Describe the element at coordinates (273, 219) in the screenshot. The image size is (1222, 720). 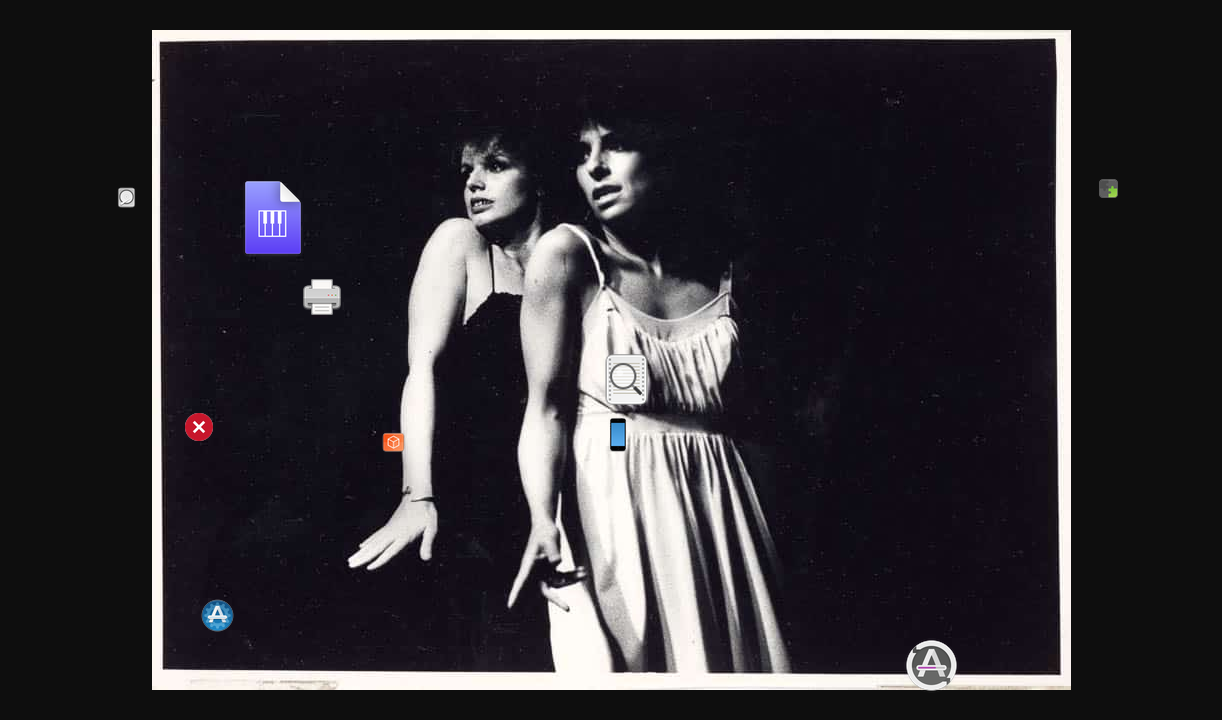
I see `a midi audio file` at that location.